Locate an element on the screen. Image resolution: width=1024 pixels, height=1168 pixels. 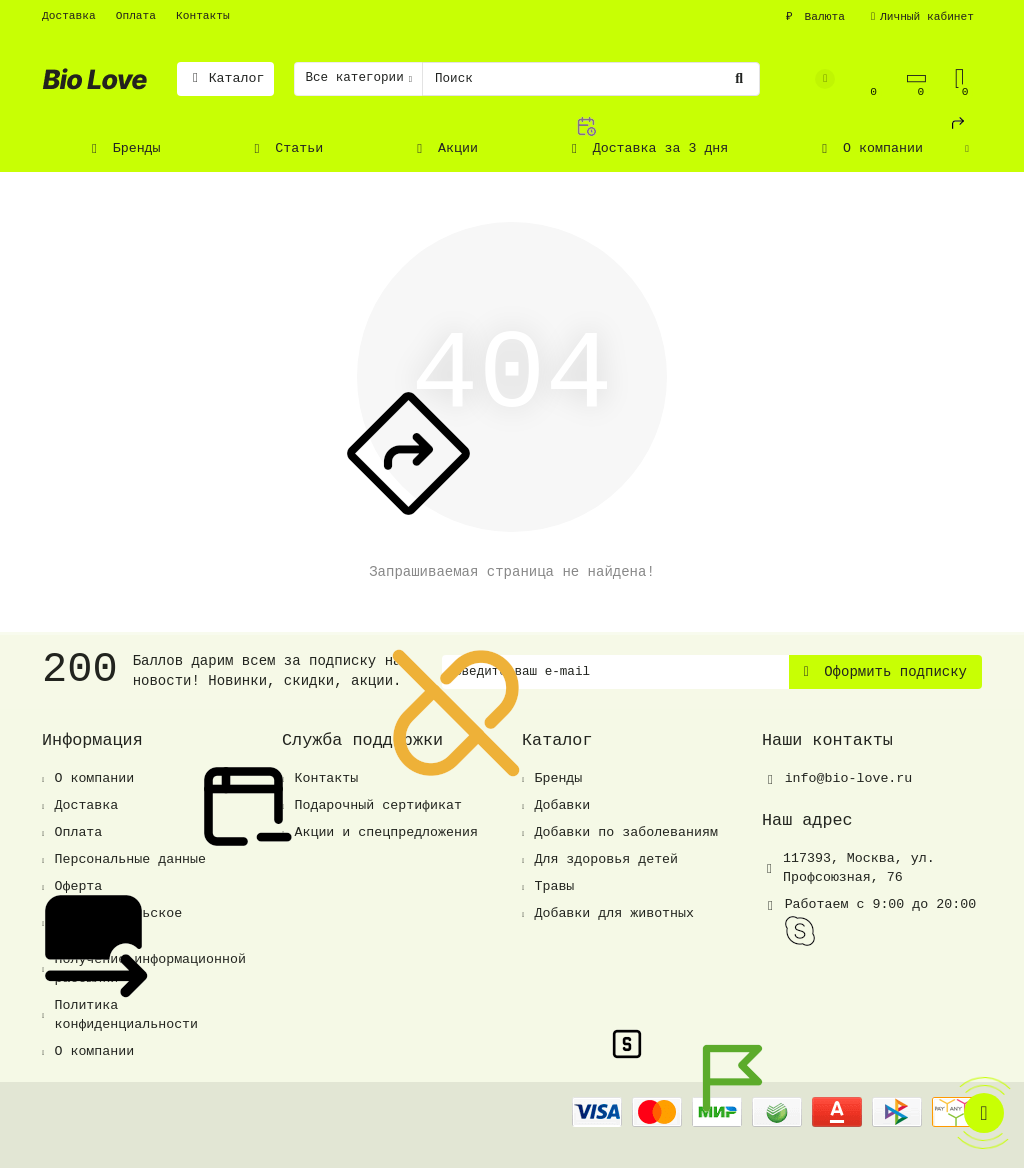
schedule an event with a specific time is located at coordinates (586, 126).